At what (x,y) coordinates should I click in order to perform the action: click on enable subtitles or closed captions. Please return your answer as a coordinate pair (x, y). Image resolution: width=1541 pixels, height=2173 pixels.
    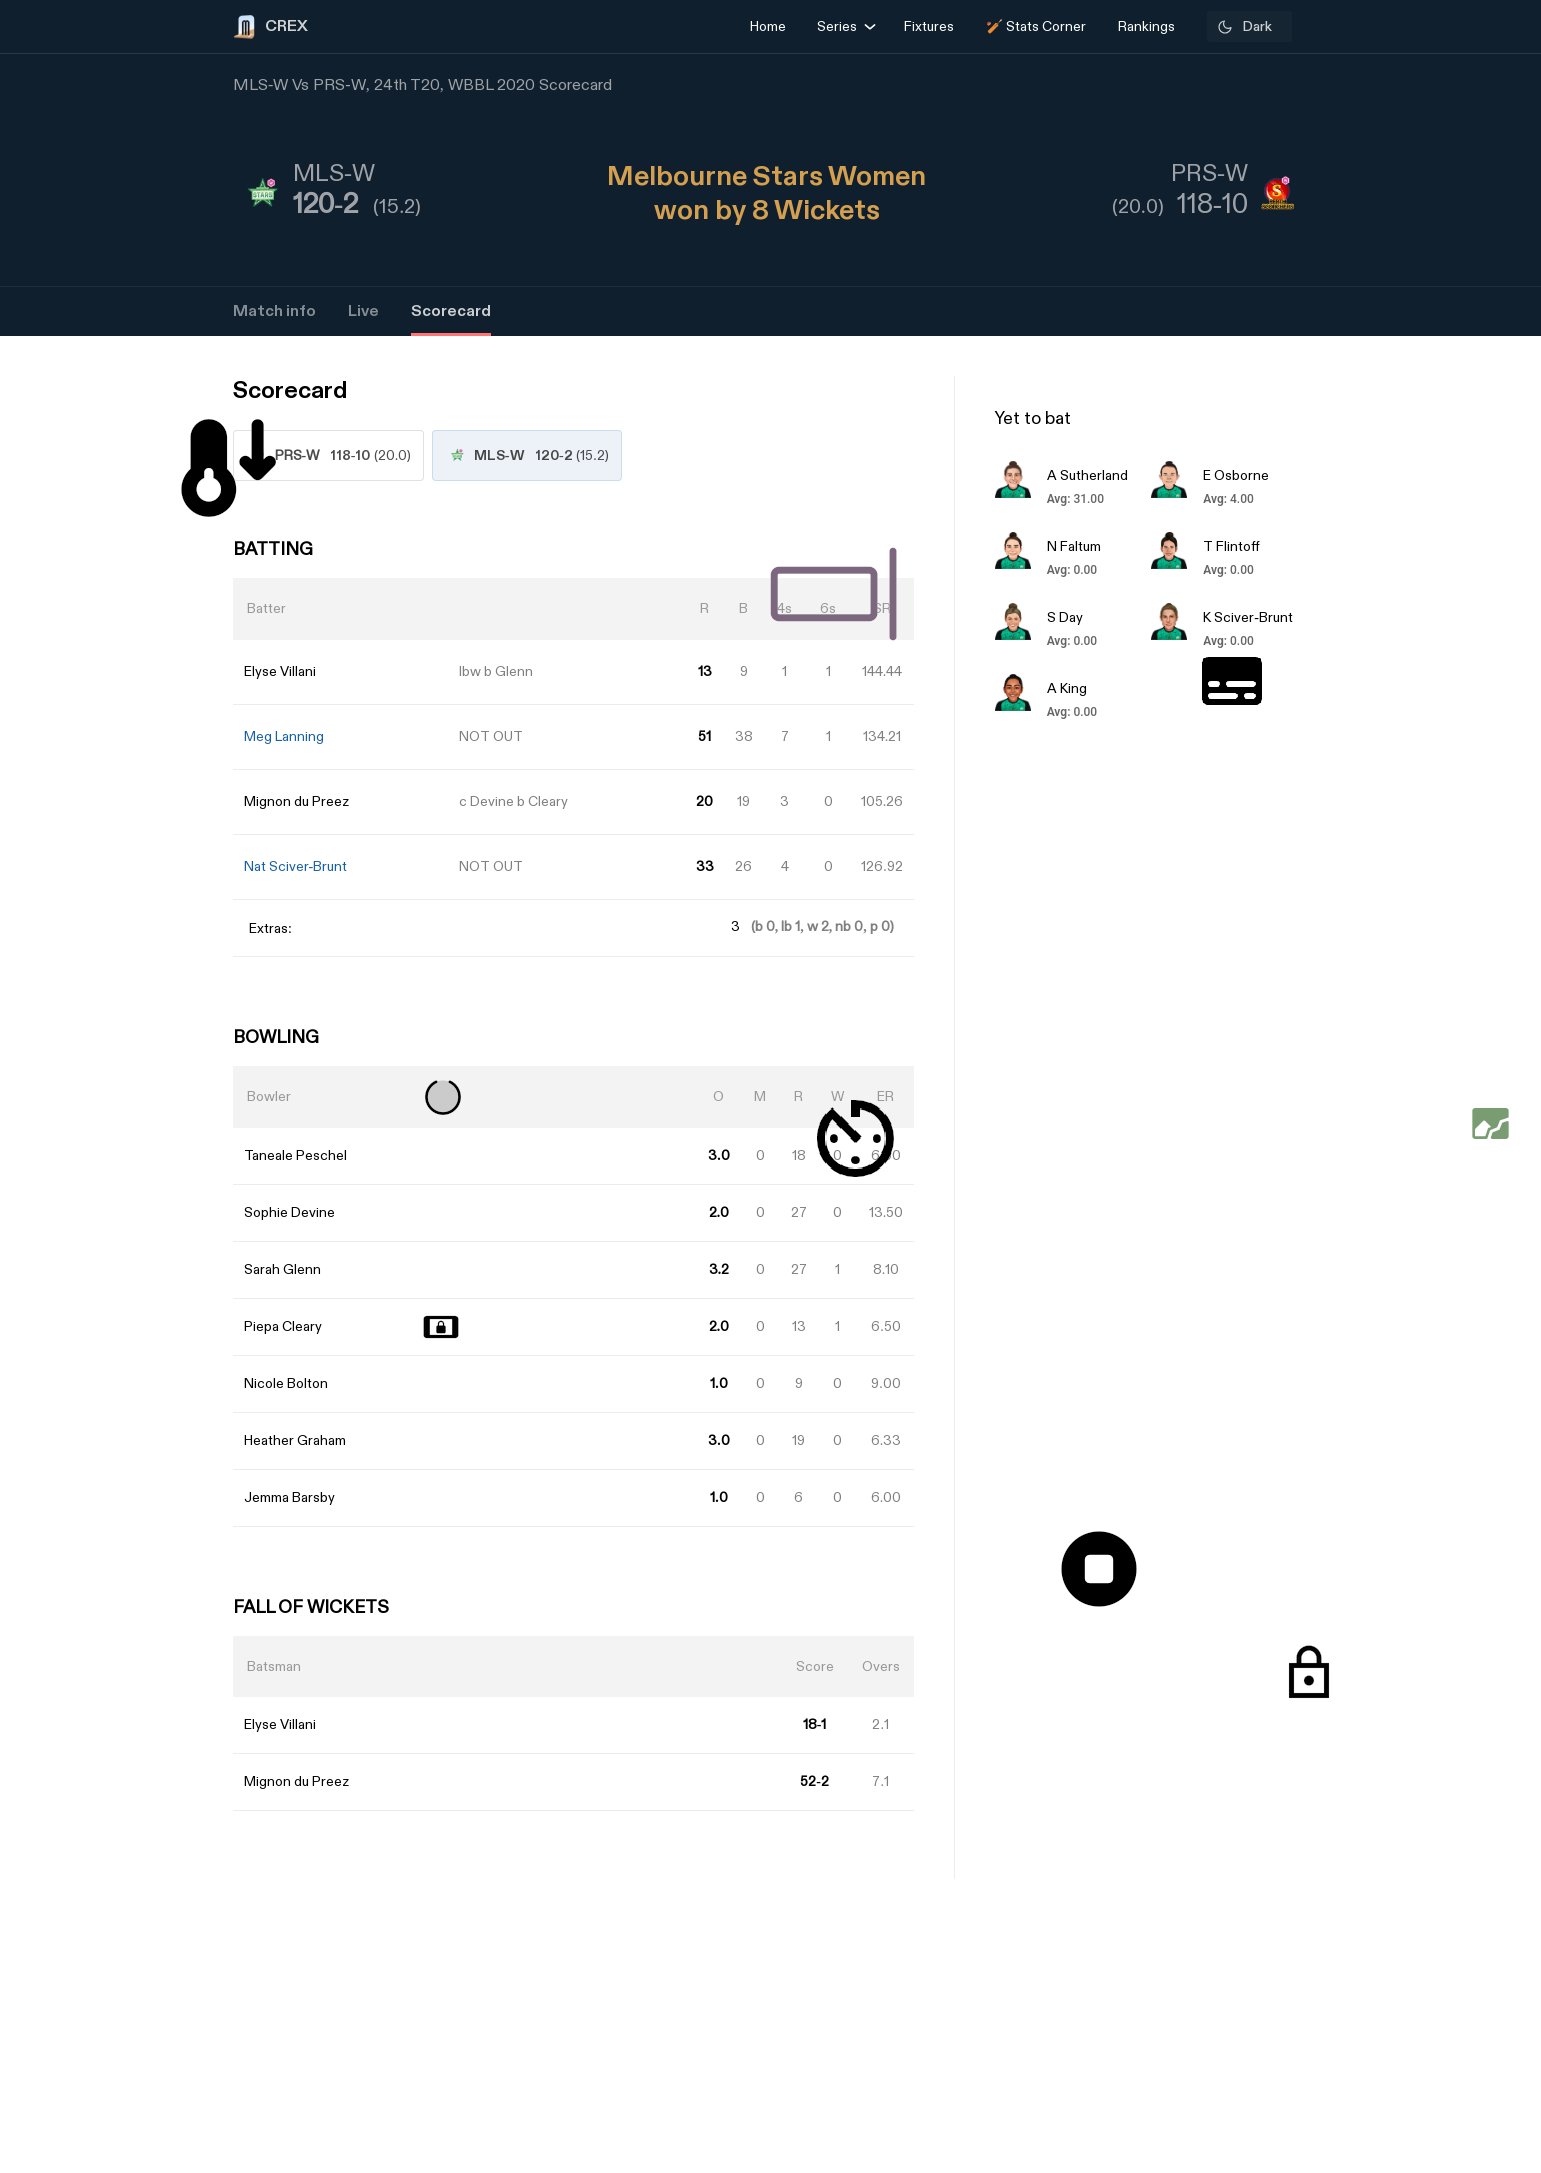
    Looking at the image, I should click on (1232, 681).